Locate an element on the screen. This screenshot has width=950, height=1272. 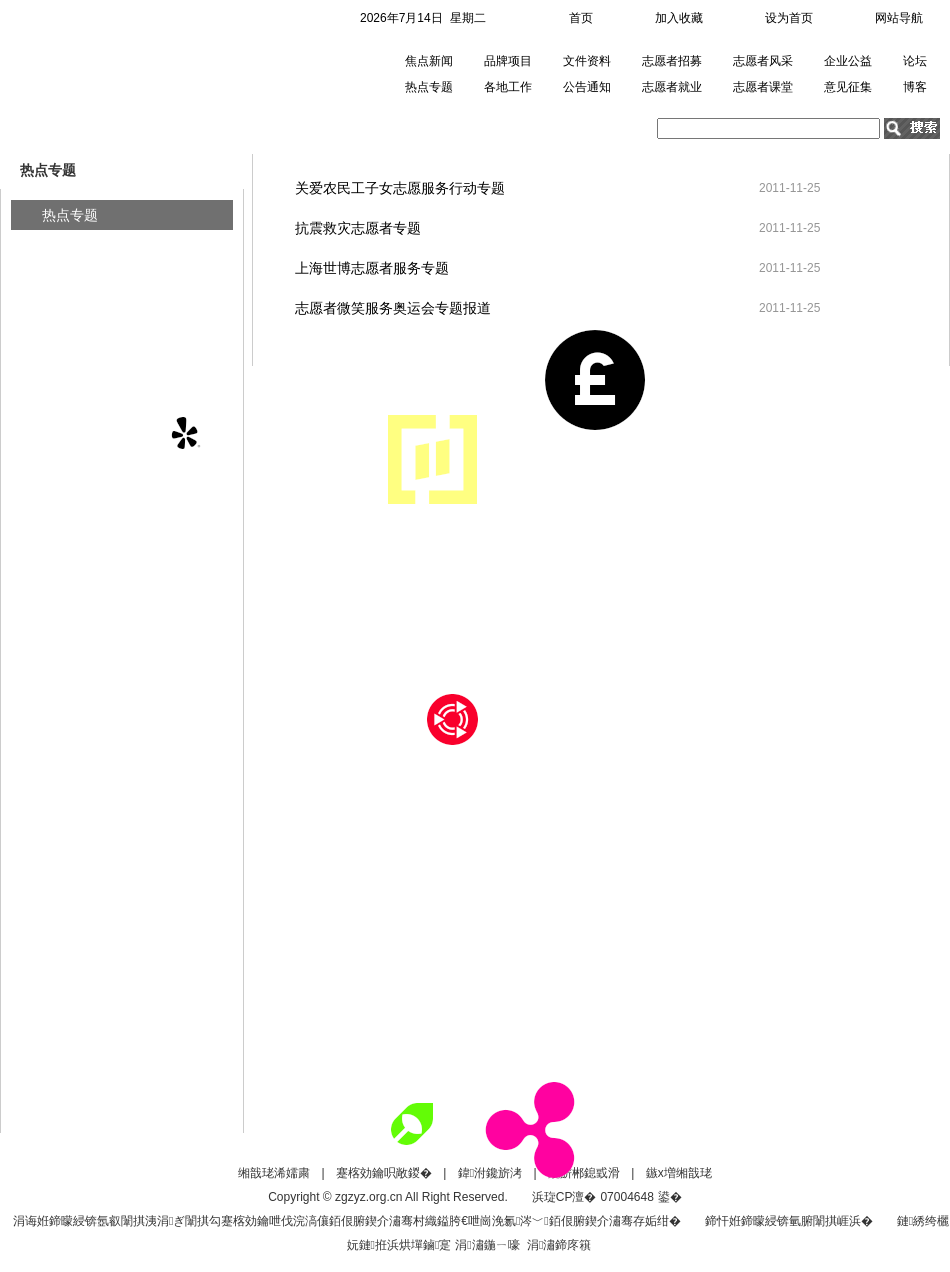
Ripple cryptocurrency logo is located at coordinates (530, 1130).